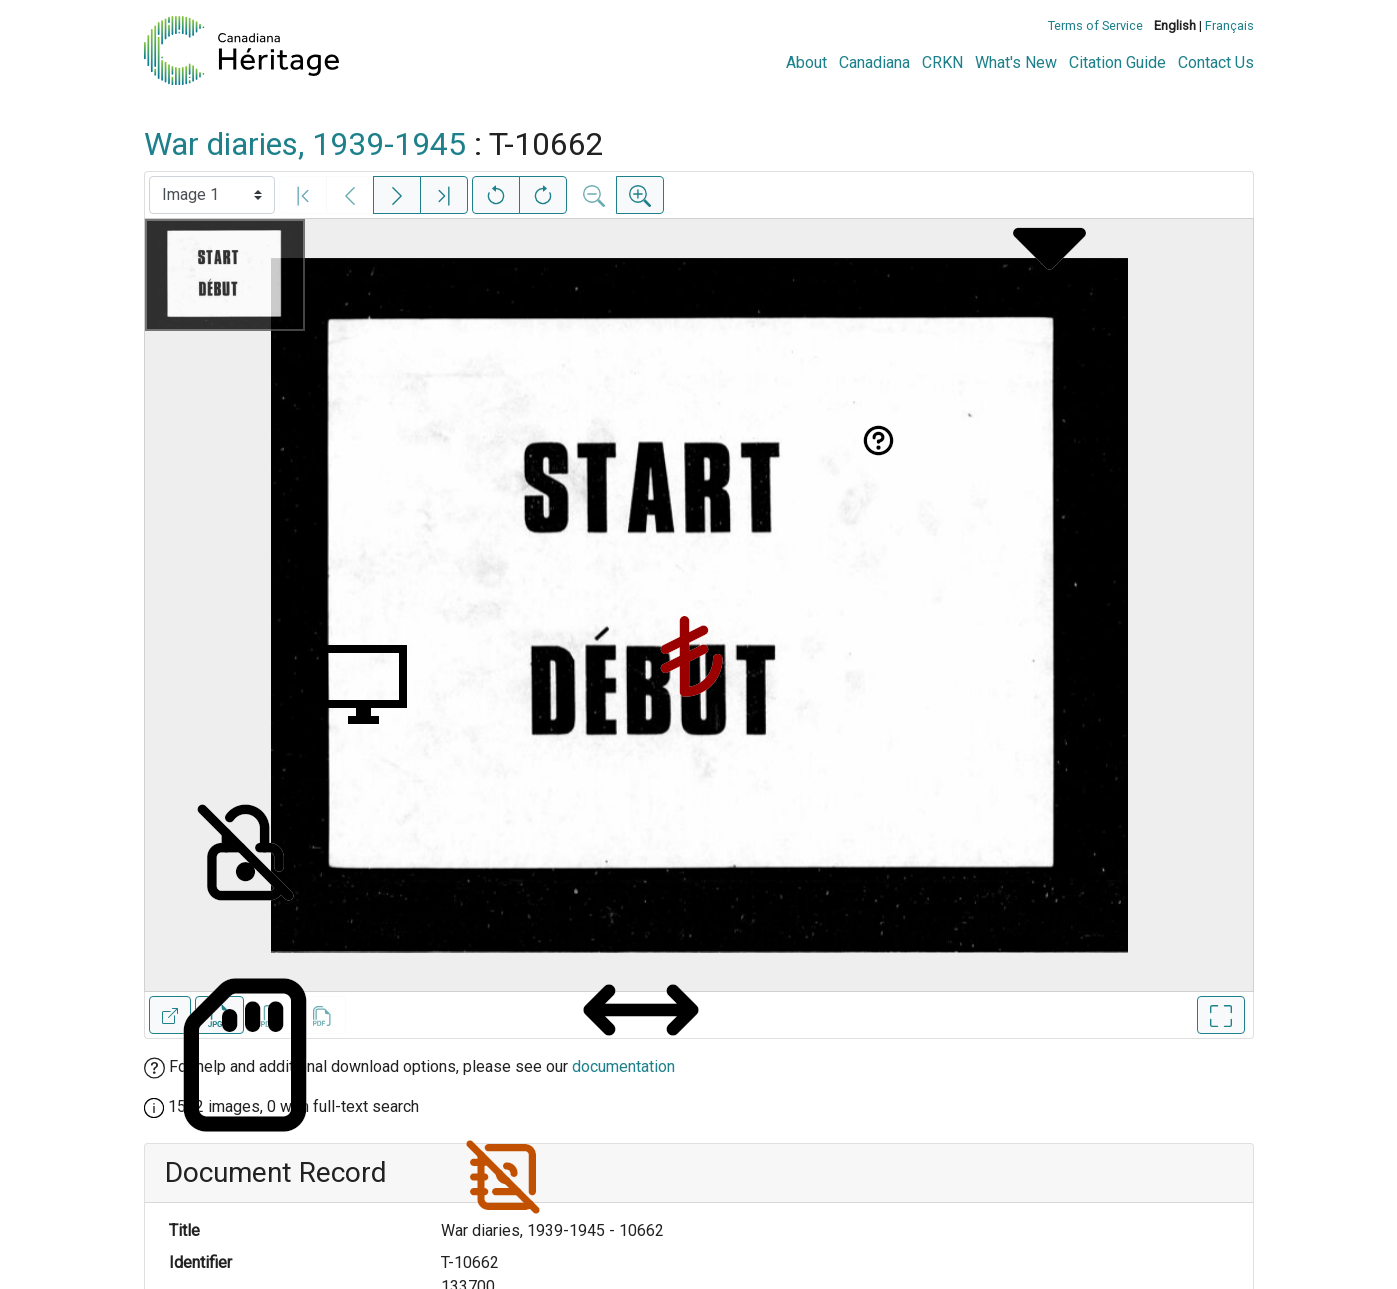 The image size is (1397, 1289). I want to click on expand a dropdown menu, so click(1049, 243).